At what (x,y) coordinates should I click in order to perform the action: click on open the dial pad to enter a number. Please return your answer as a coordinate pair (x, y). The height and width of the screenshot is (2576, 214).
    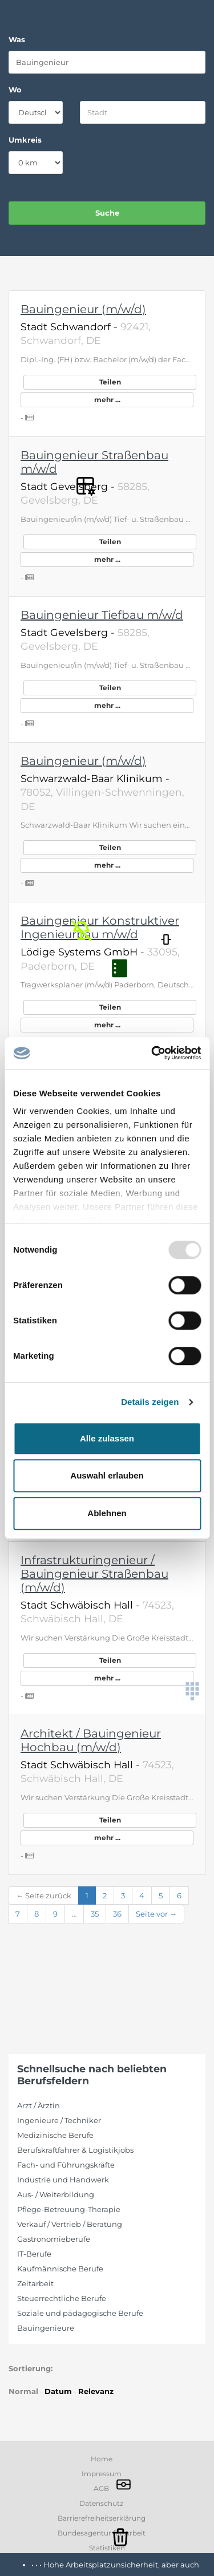
    Looking at the image, I should click on (192, 1691).